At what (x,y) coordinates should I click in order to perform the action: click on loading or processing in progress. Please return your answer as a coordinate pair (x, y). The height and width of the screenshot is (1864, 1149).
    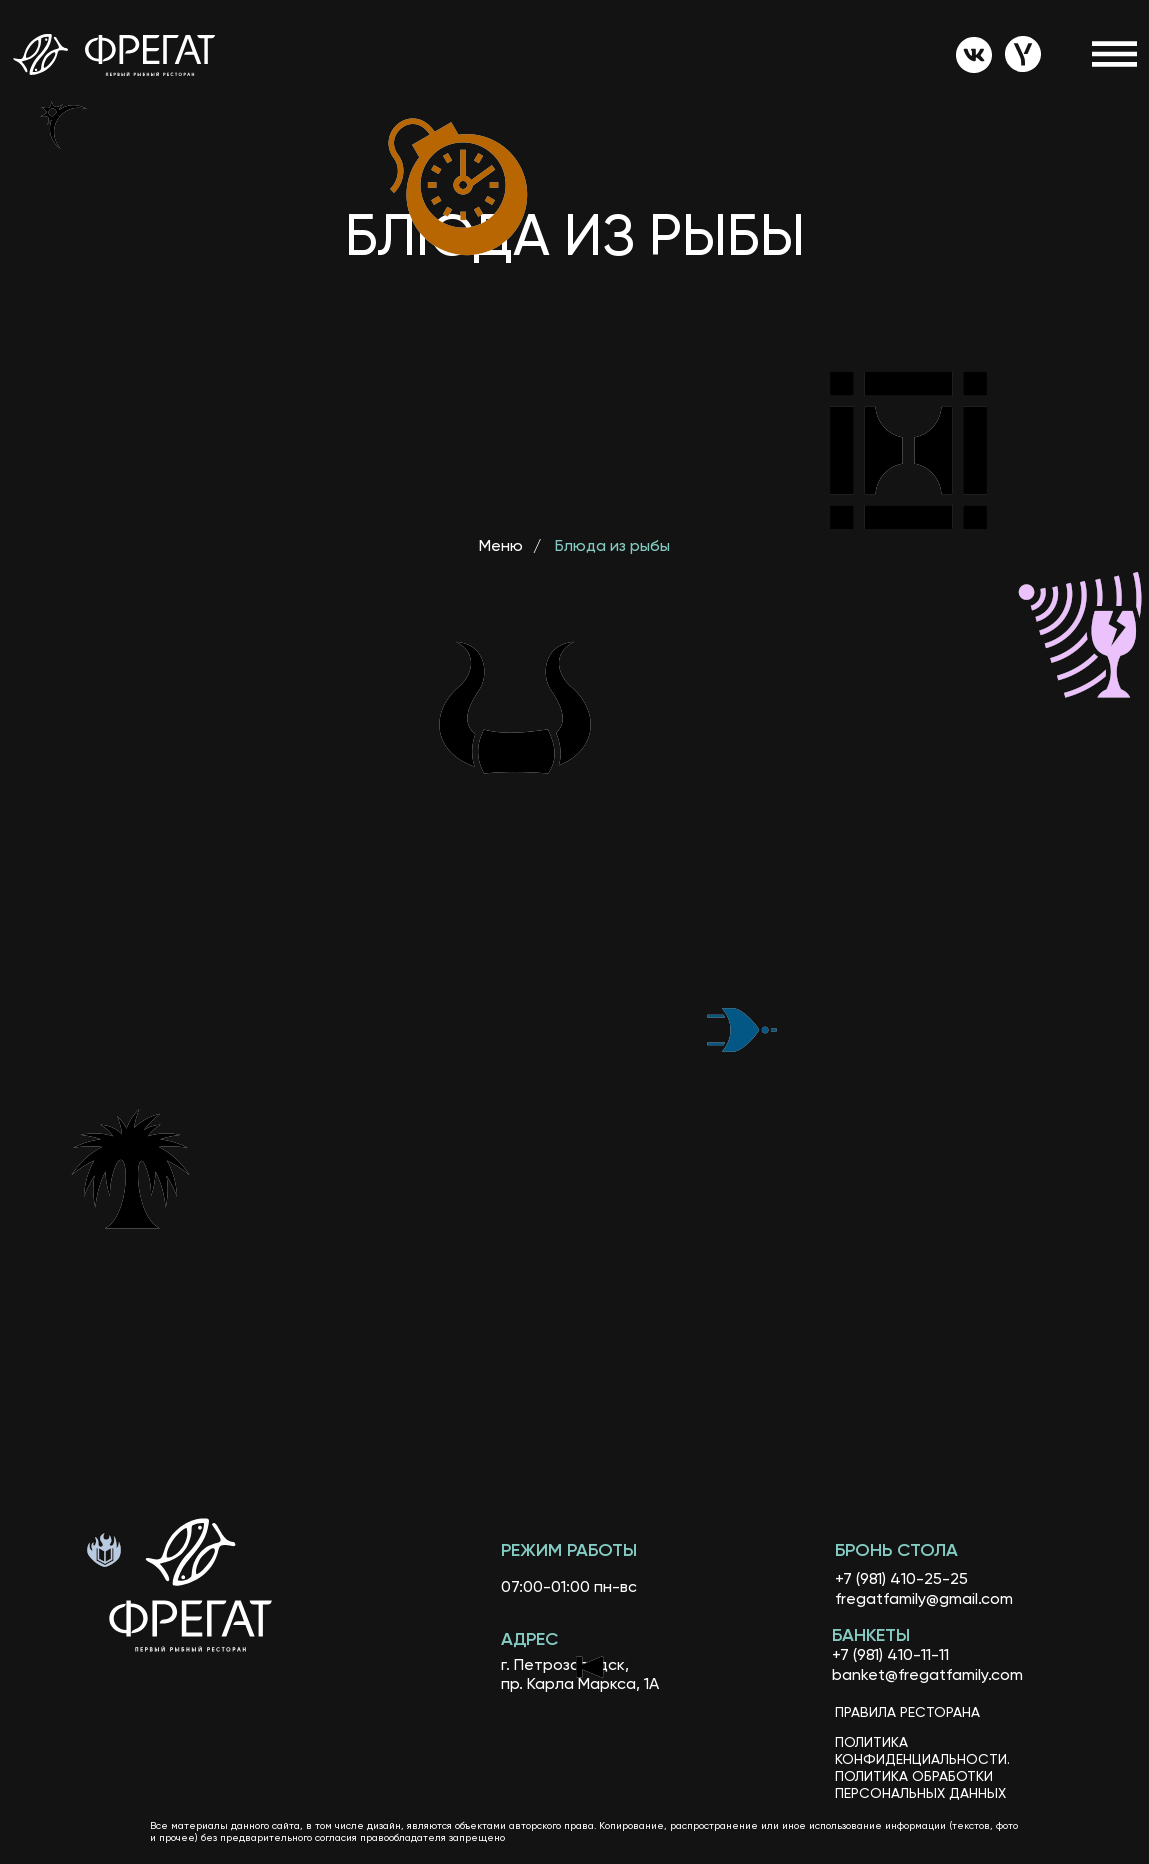
    Looking at the image, I should click on (908, 450).